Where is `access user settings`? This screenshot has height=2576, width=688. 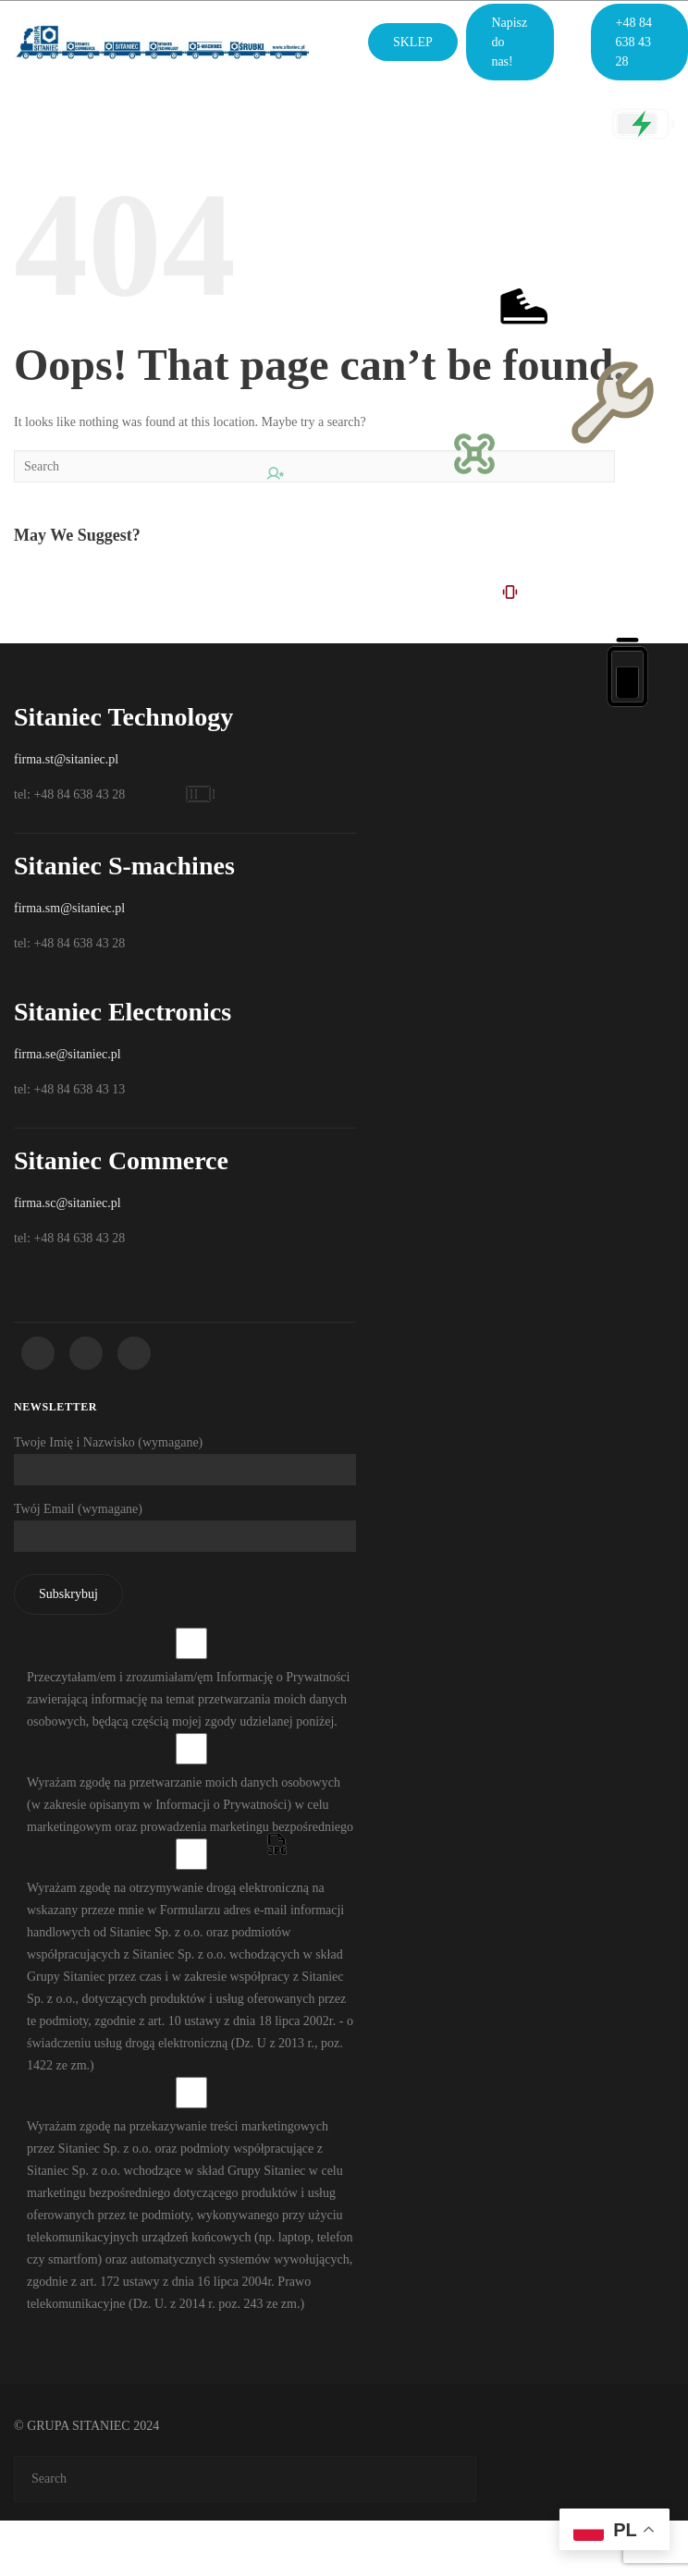
access user settings is located at coordinates (275, 473).